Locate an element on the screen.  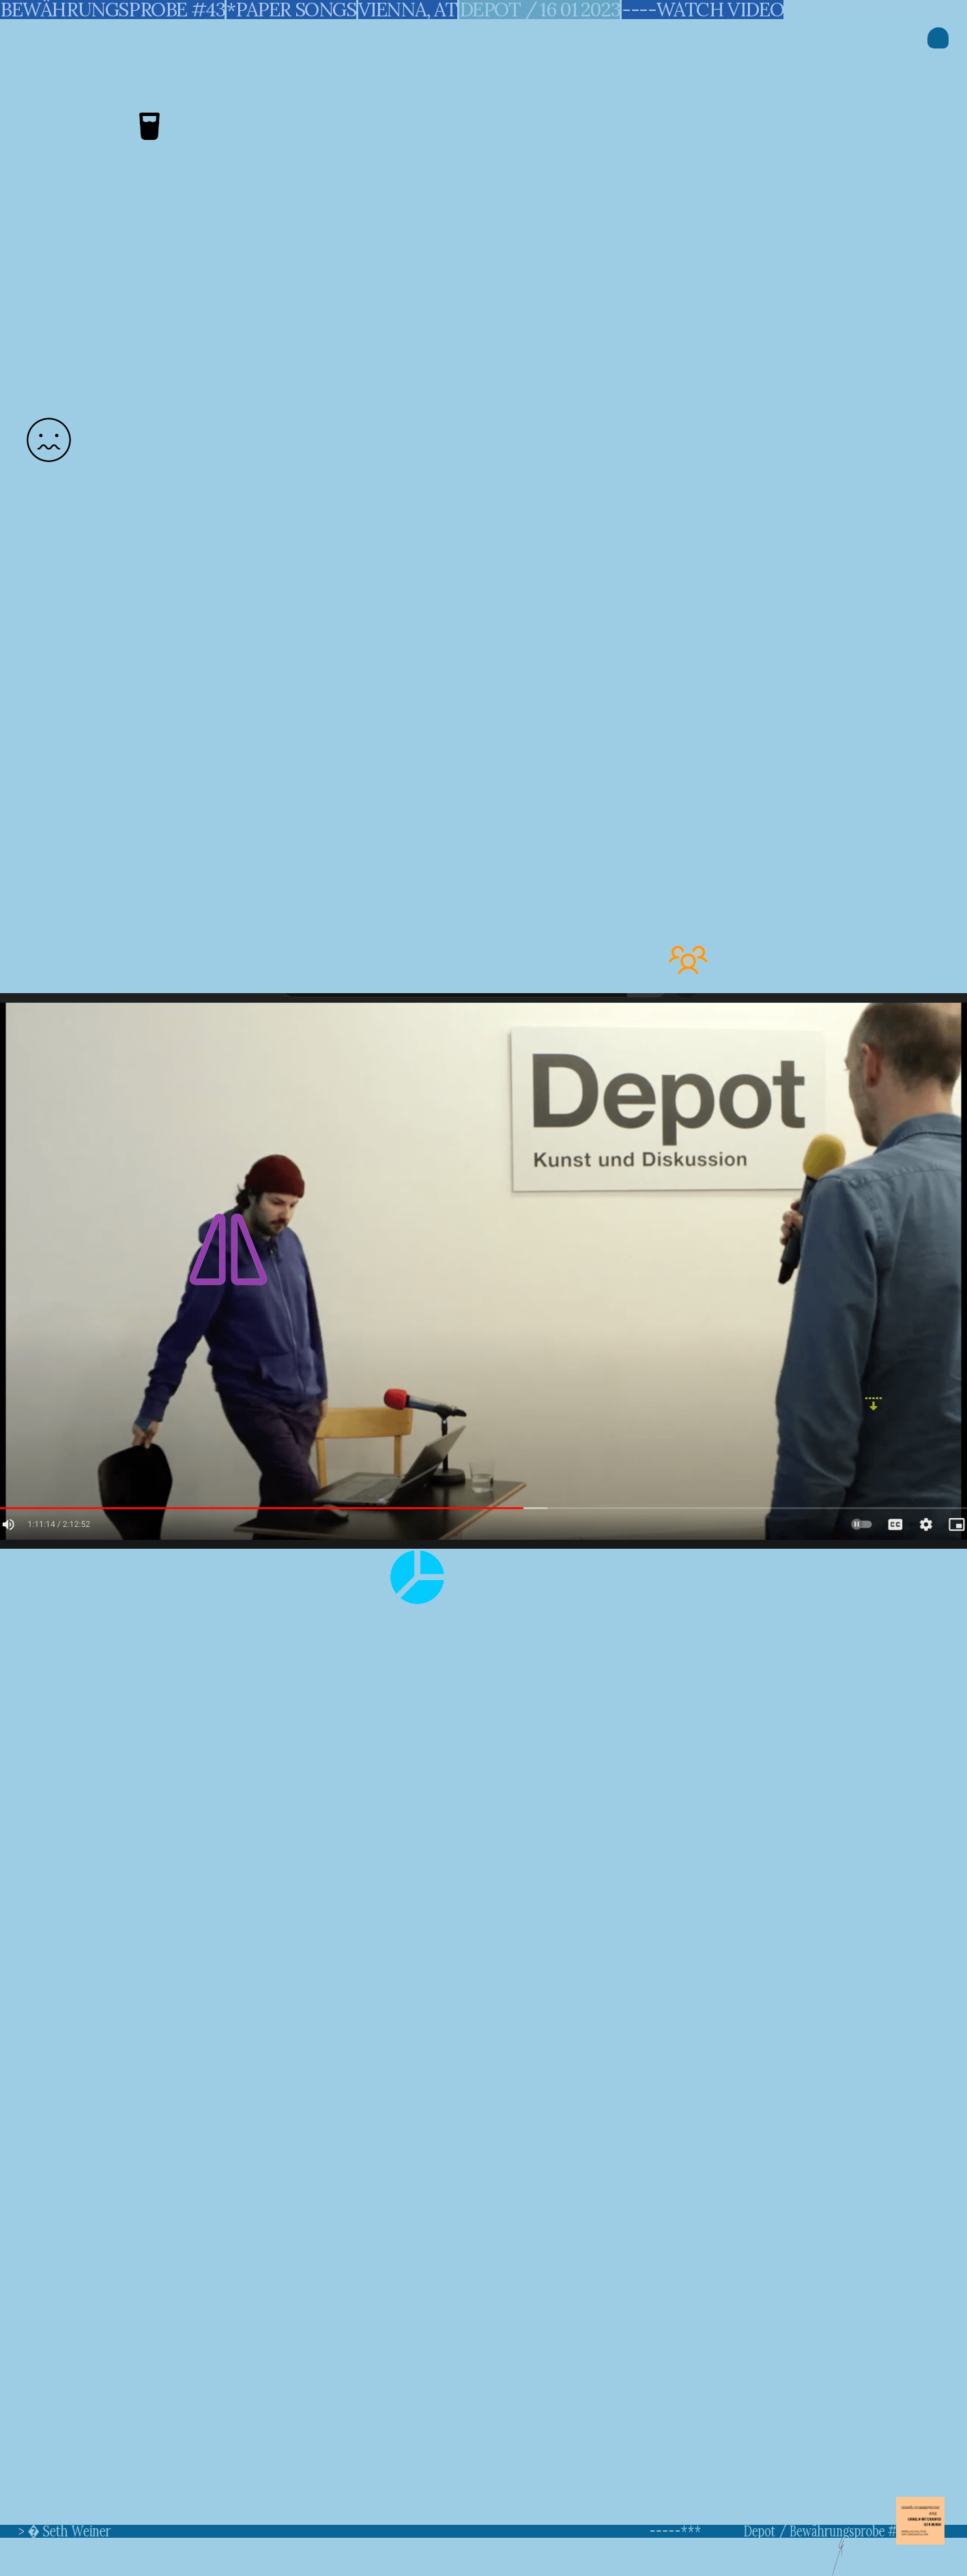
indicates an error or something went wrong is located at coordinates (48, 440).